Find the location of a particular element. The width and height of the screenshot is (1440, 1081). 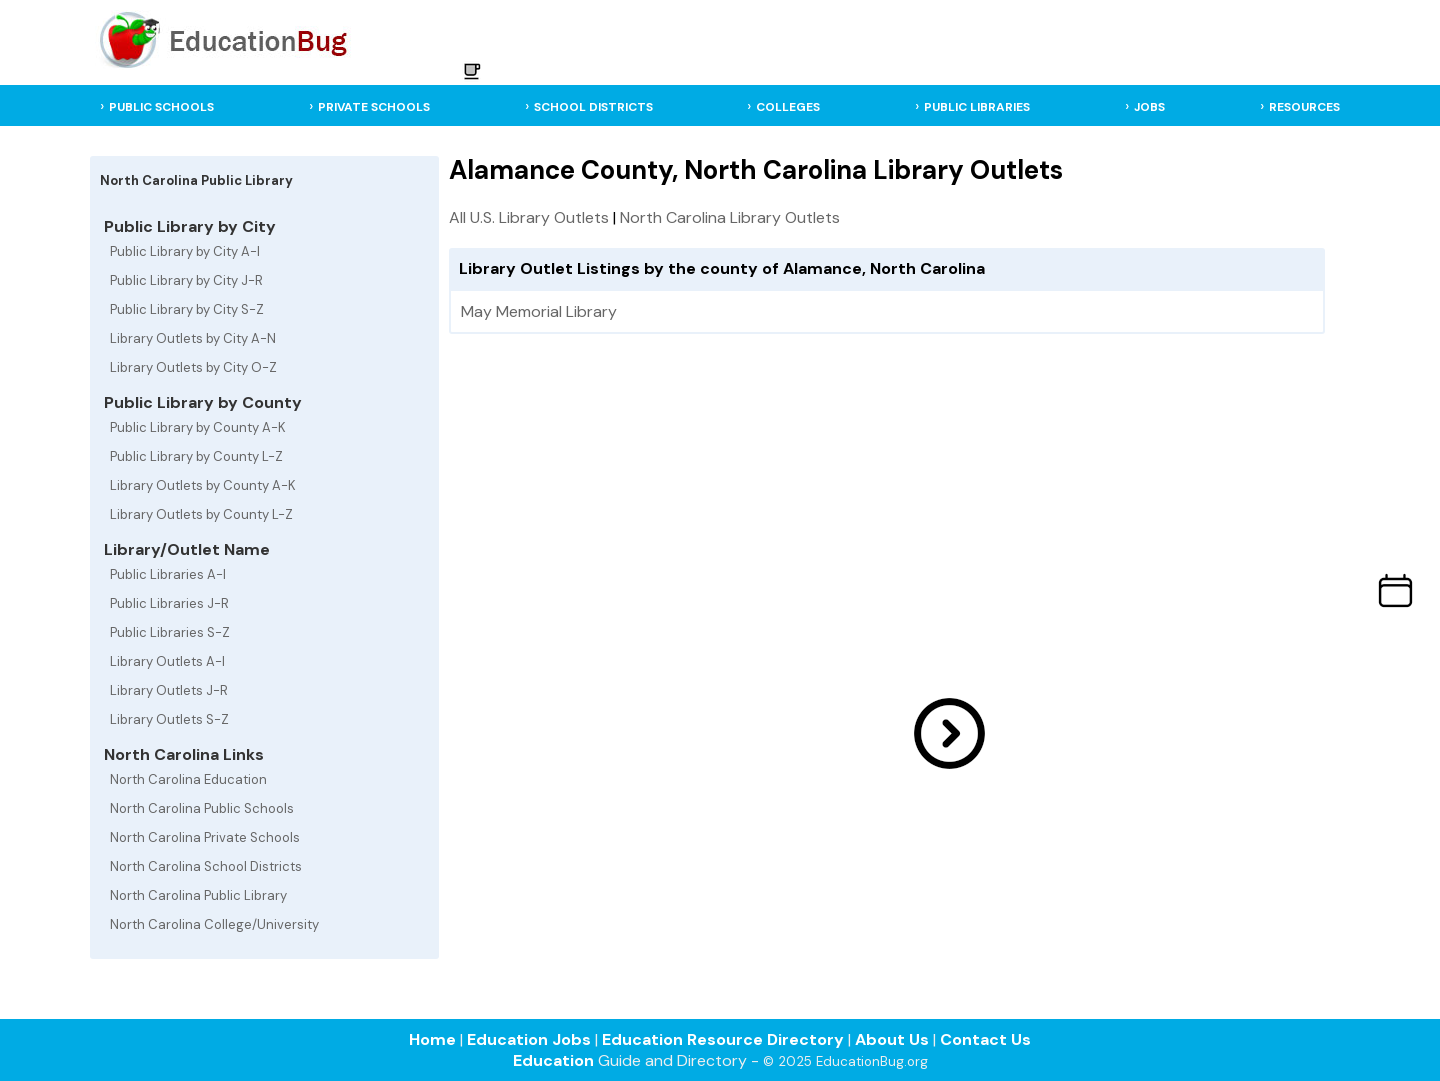

go to next item or step is located at coordinates (949, 733).